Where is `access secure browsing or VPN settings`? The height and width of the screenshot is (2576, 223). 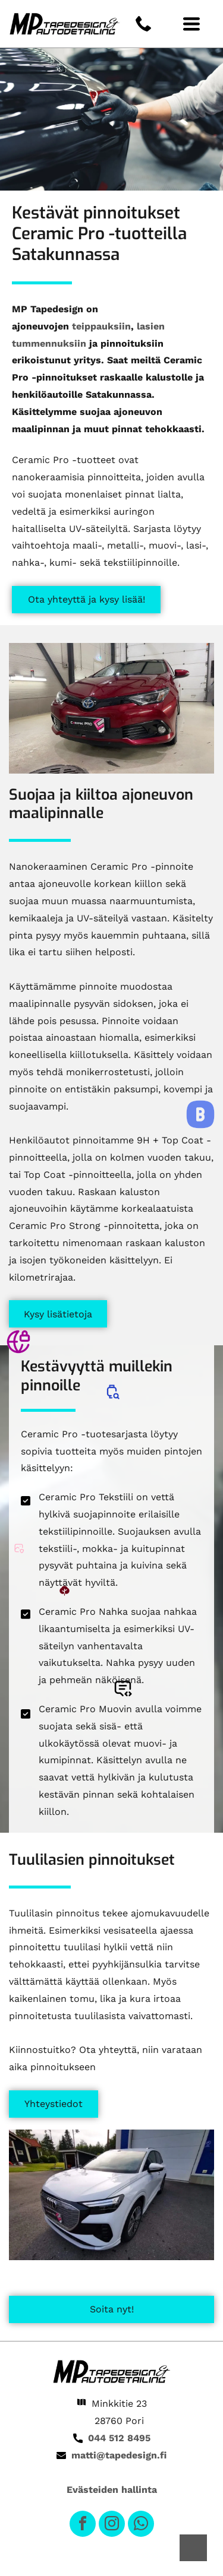 access secure browsing or VPN settings is located at coordinates (18, 1342).